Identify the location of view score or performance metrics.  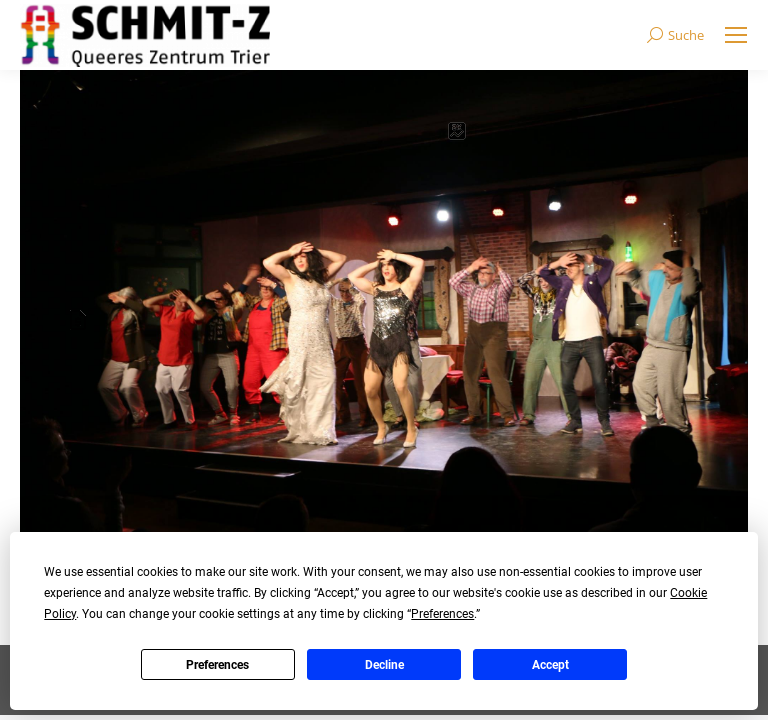
(457, 131).